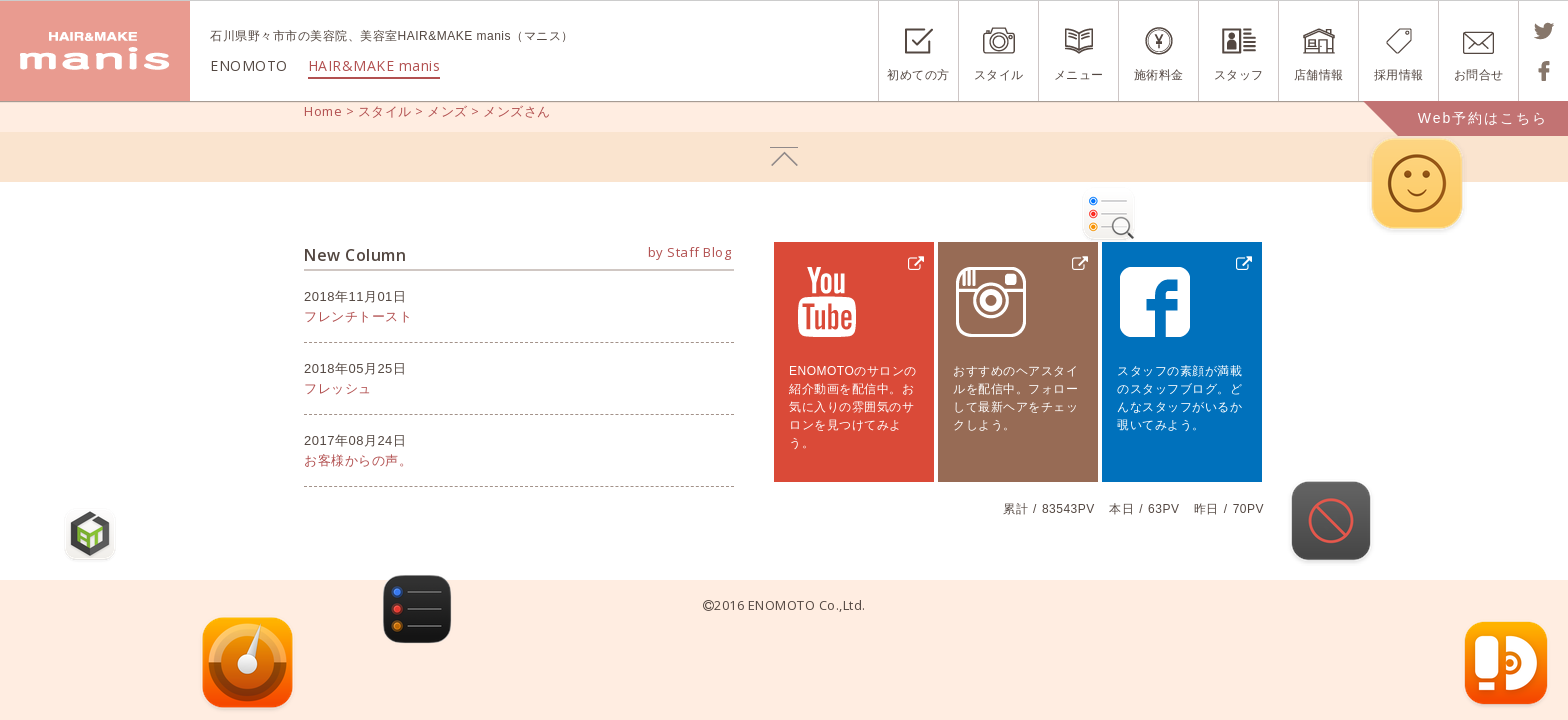 The image size is (1568, 720). I want to click on open impression, a disk image writing utility, so click(1506, 663).